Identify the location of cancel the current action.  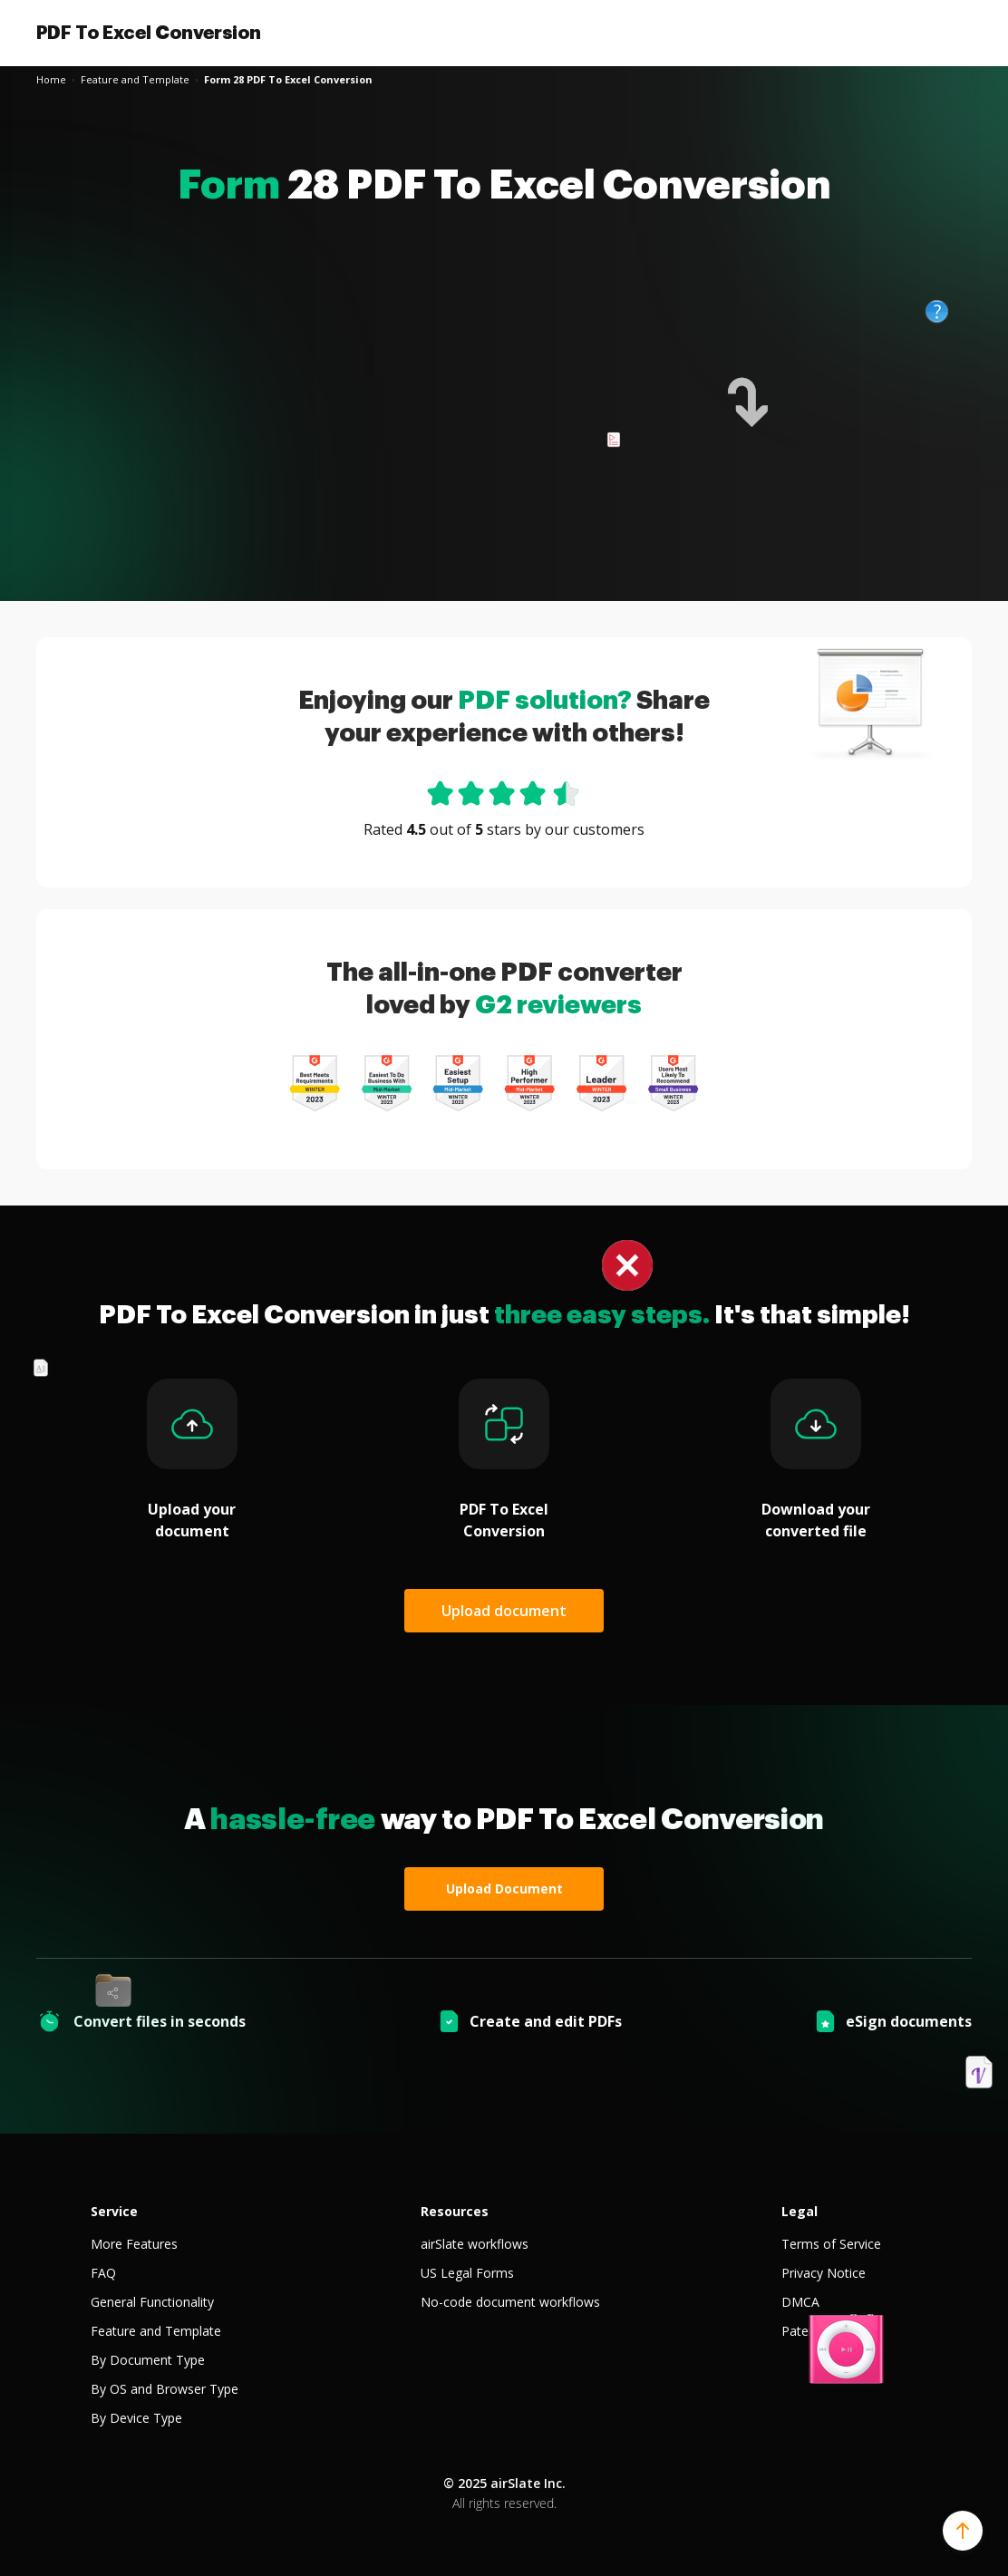
(627, 1265).